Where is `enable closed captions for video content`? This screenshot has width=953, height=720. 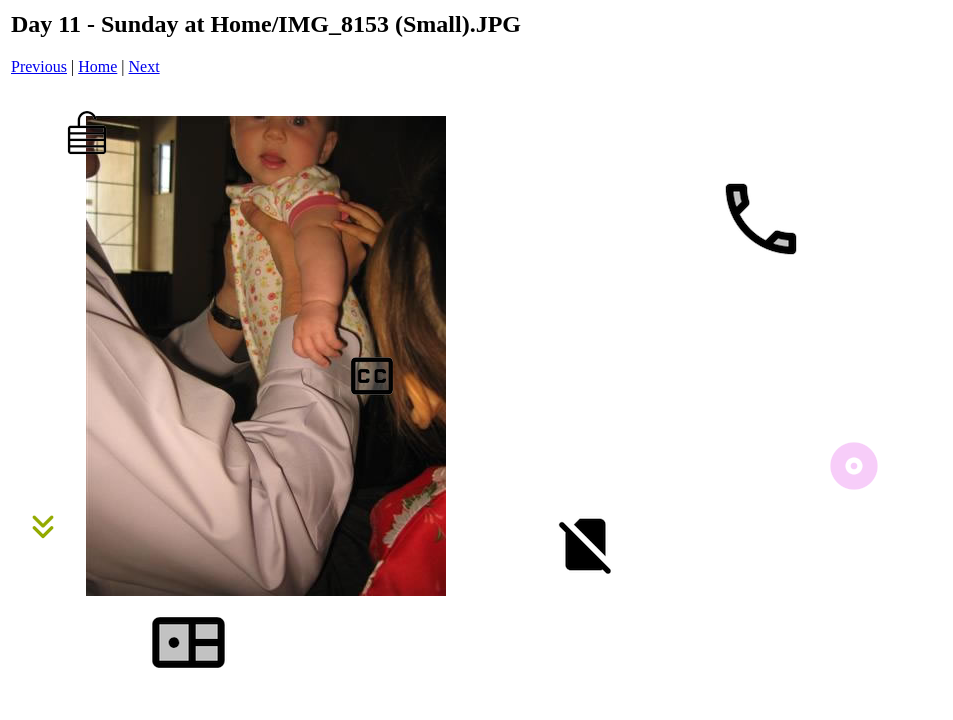 enable closed captions for video content is located at coordinates (372, 376).